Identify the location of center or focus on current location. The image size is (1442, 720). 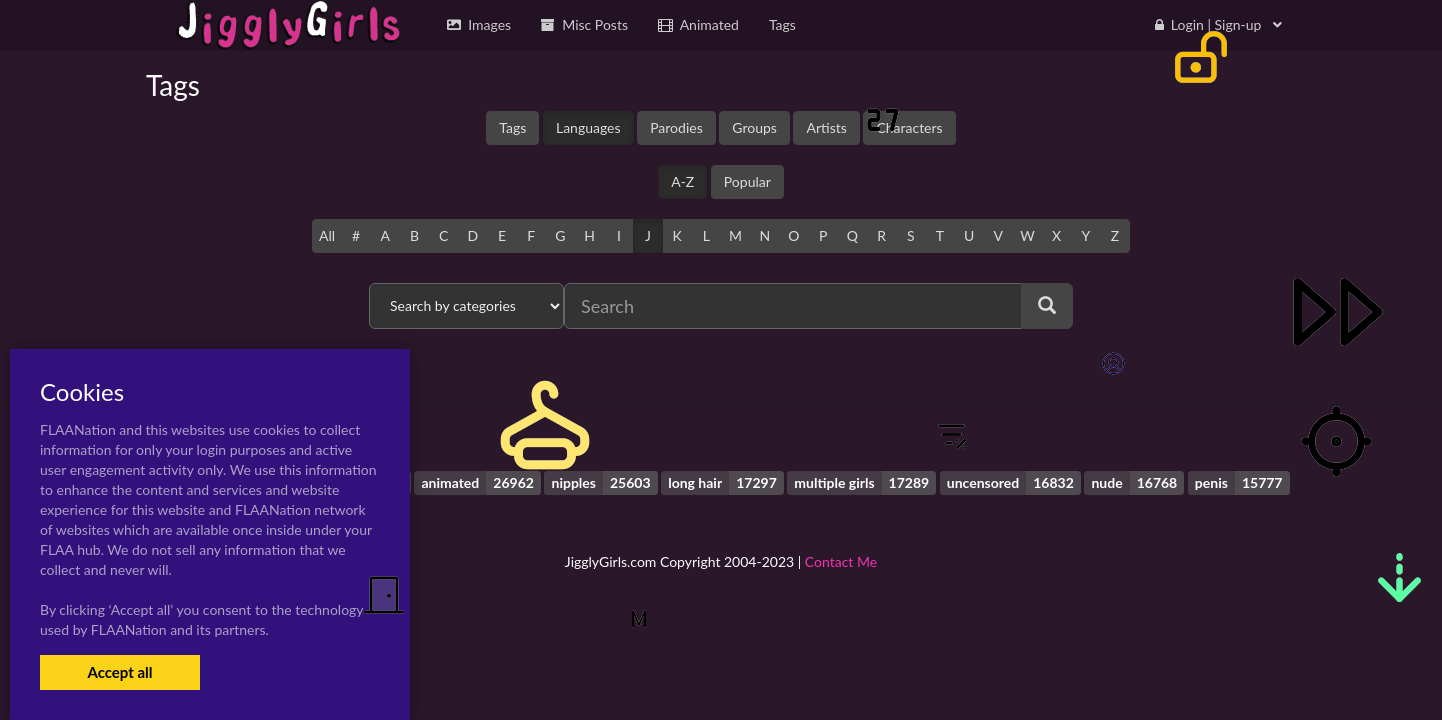
(1336, 441).